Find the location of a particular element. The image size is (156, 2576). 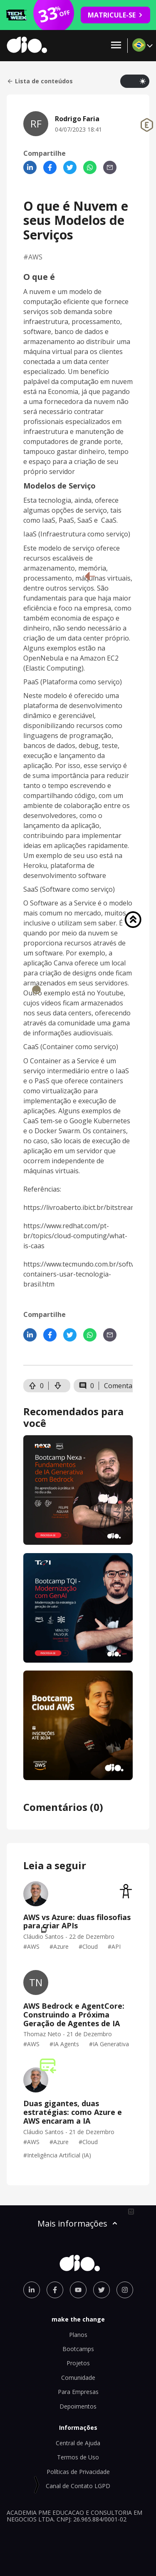

navigate to the next item or page is located at coordinates (36, 2485).